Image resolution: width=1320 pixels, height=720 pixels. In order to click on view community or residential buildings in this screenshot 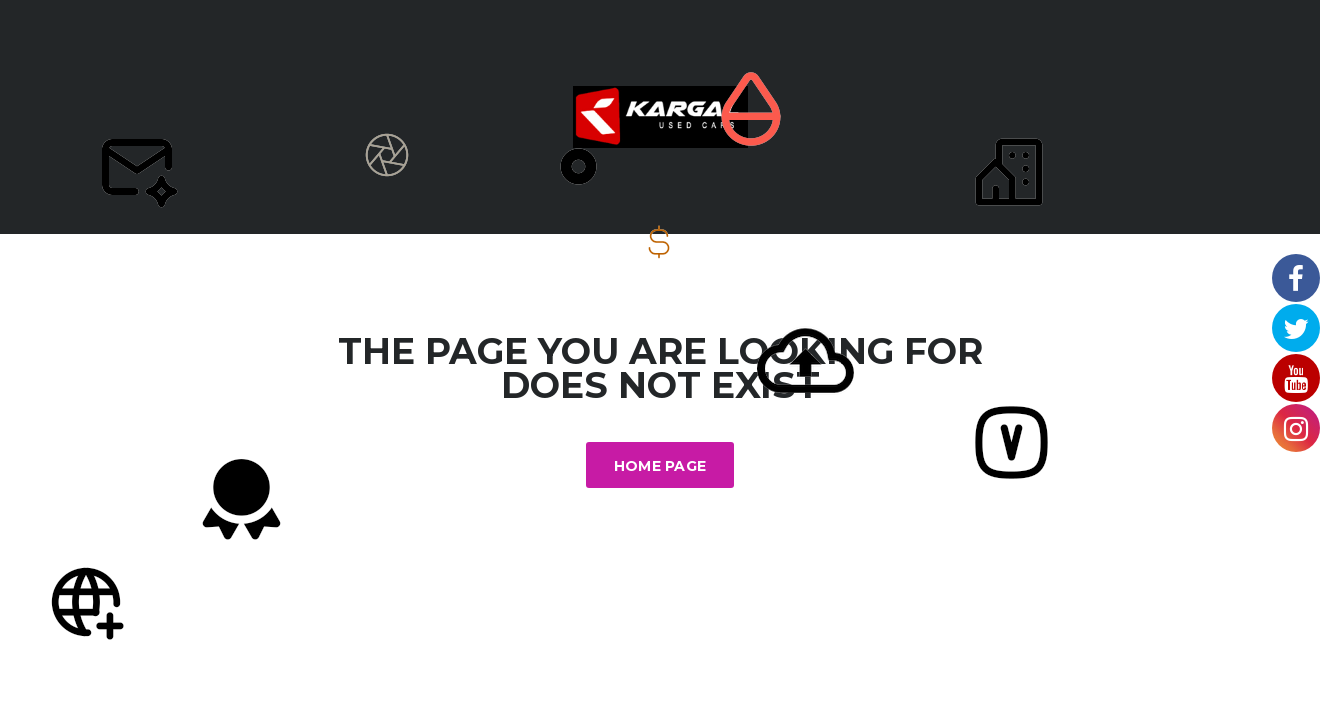, I will do `click(1009, 172)`.